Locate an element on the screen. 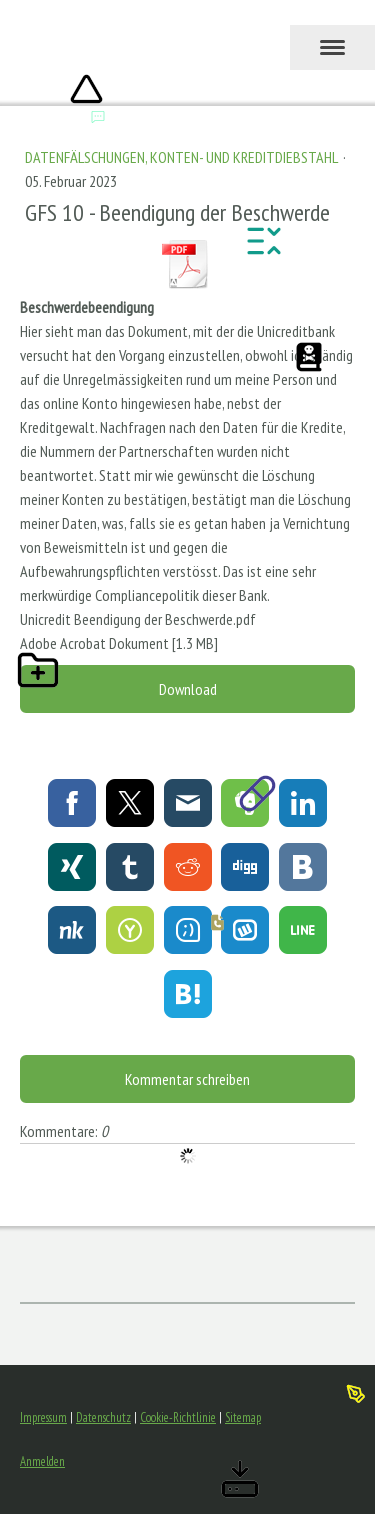  access medication reminders or prescriptions is located at coordinates (257, 793).